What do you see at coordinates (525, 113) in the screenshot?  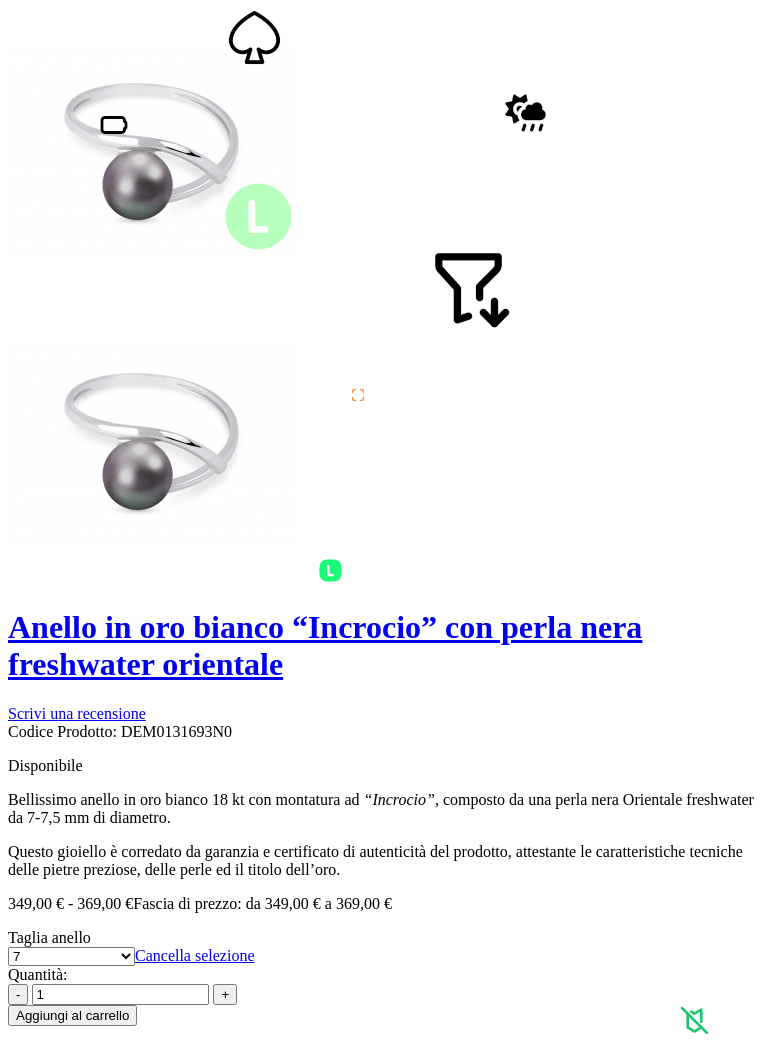 I see `current weather conditions with mixed sun and rain` at bounding box center [525, 113].